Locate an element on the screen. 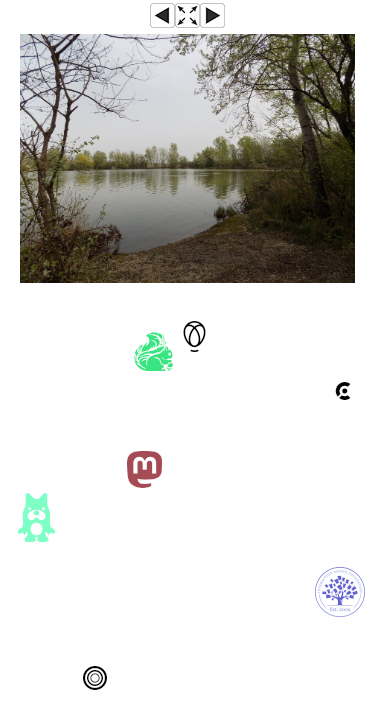 The height and width of the screenshot is (720, 375). open zen browser is located at coordinates (95, 678).